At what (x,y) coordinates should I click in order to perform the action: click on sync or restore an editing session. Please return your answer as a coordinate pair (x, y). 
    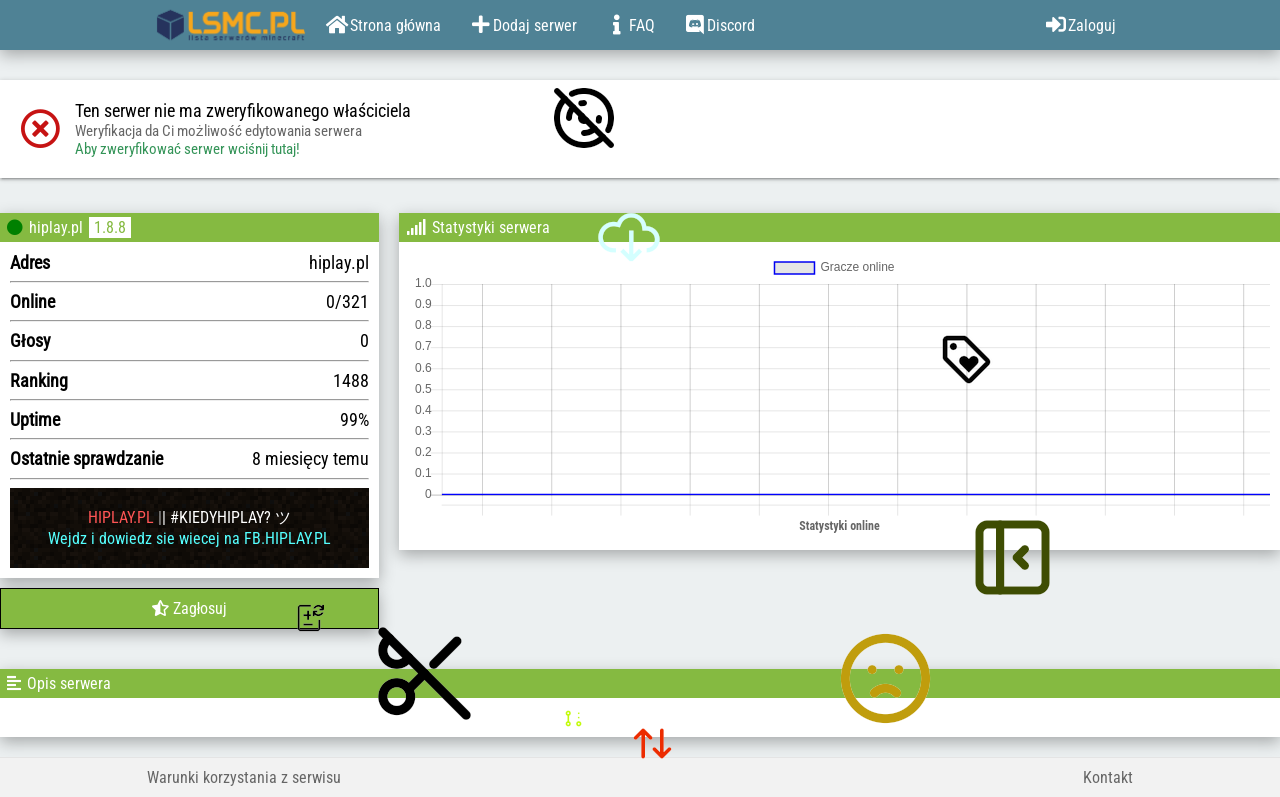
    Looking at the image, I should click on (309, 618).